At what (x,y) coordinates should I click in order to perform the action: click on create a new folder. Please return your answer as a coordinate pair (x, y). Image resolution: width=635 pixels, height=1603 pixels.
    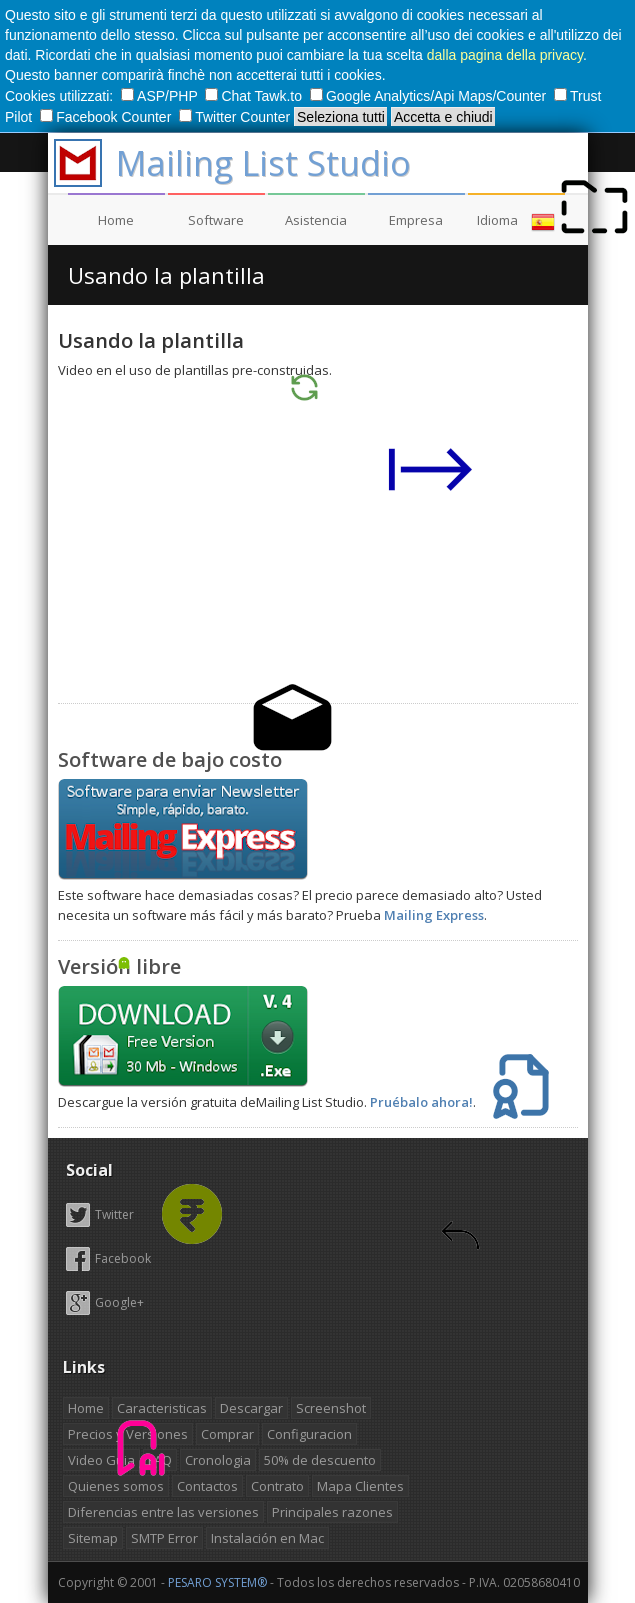
    Looking at the image, I should click on (594, 205).